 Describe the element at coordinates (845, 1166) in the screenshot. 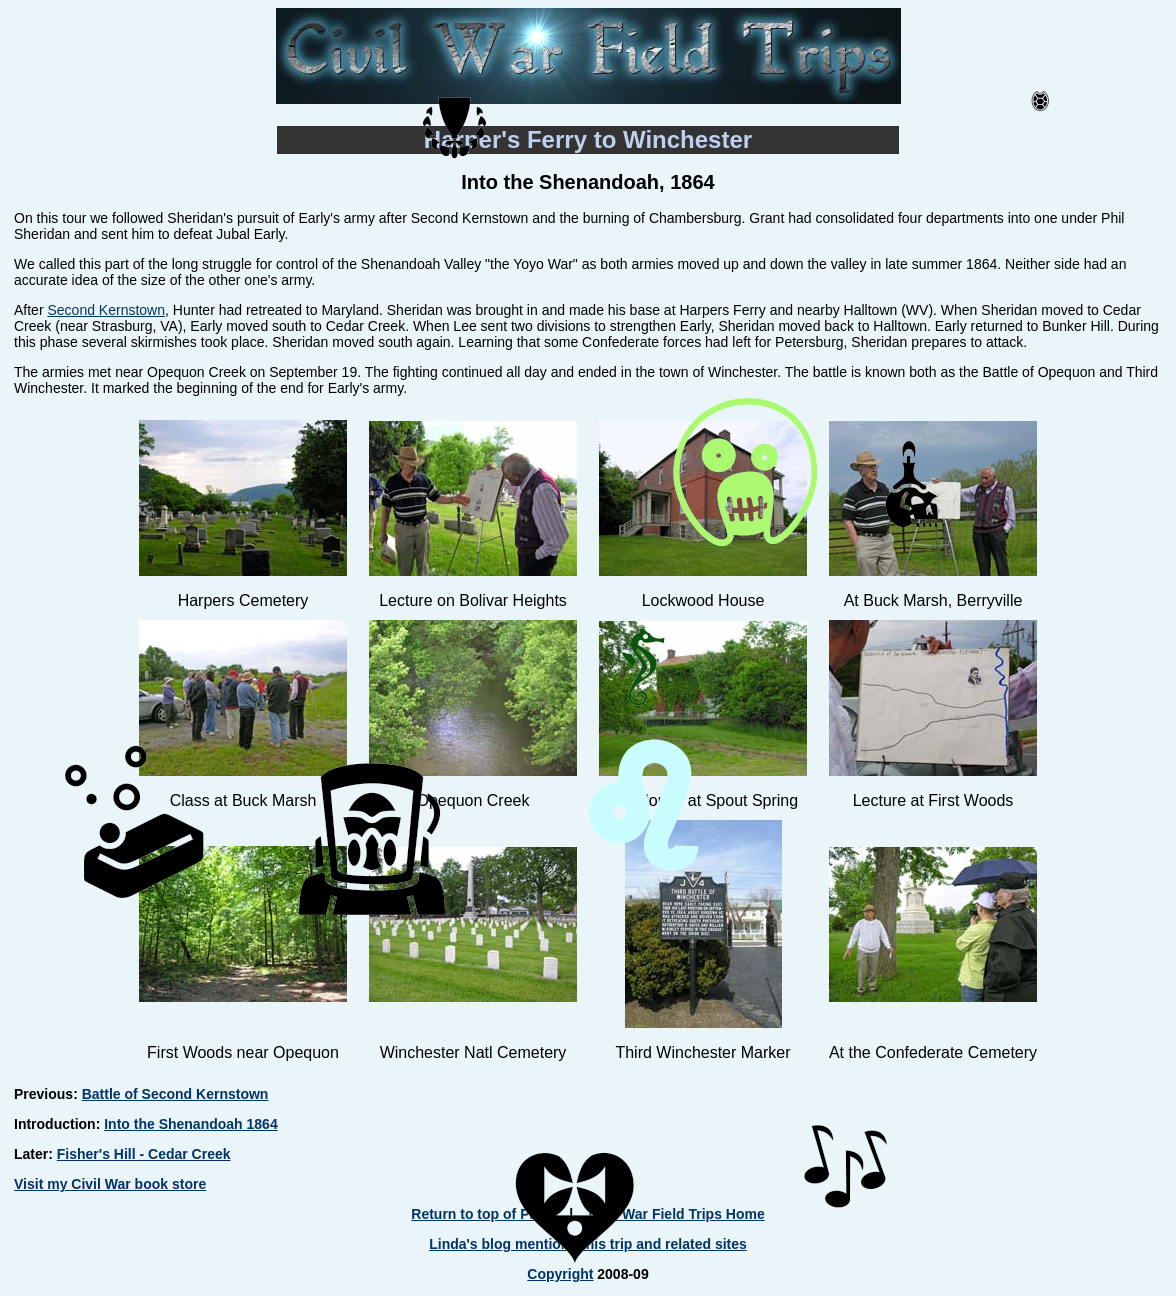

I see `access music or audio player` at that location.